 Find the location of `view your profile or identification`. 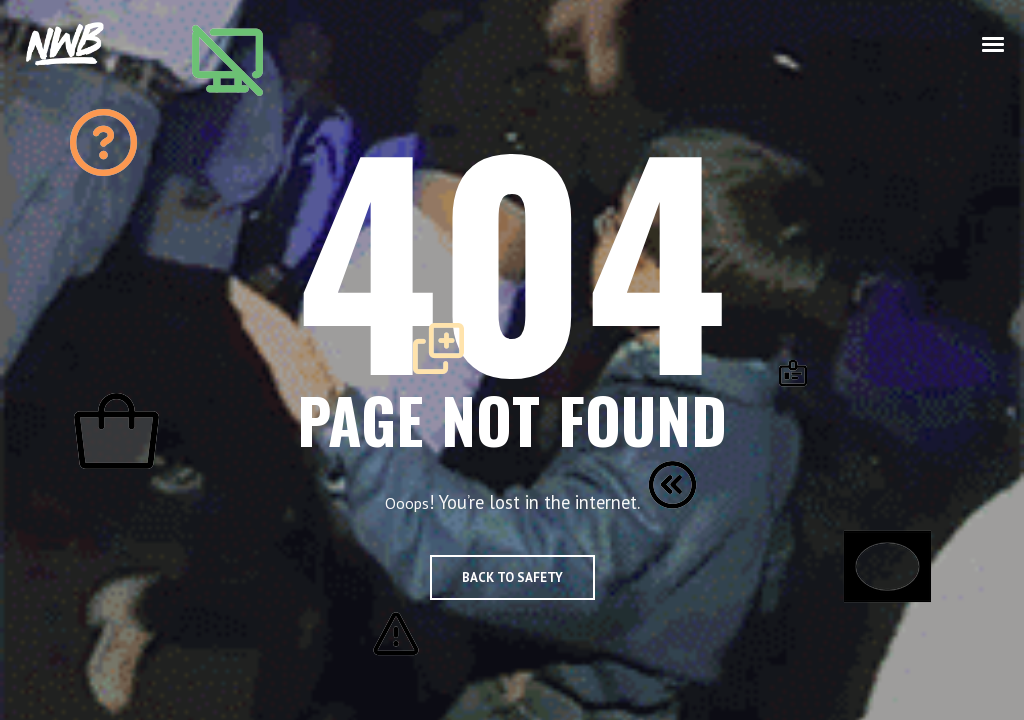

view your profile or identification is located at coordinates (793, 374).